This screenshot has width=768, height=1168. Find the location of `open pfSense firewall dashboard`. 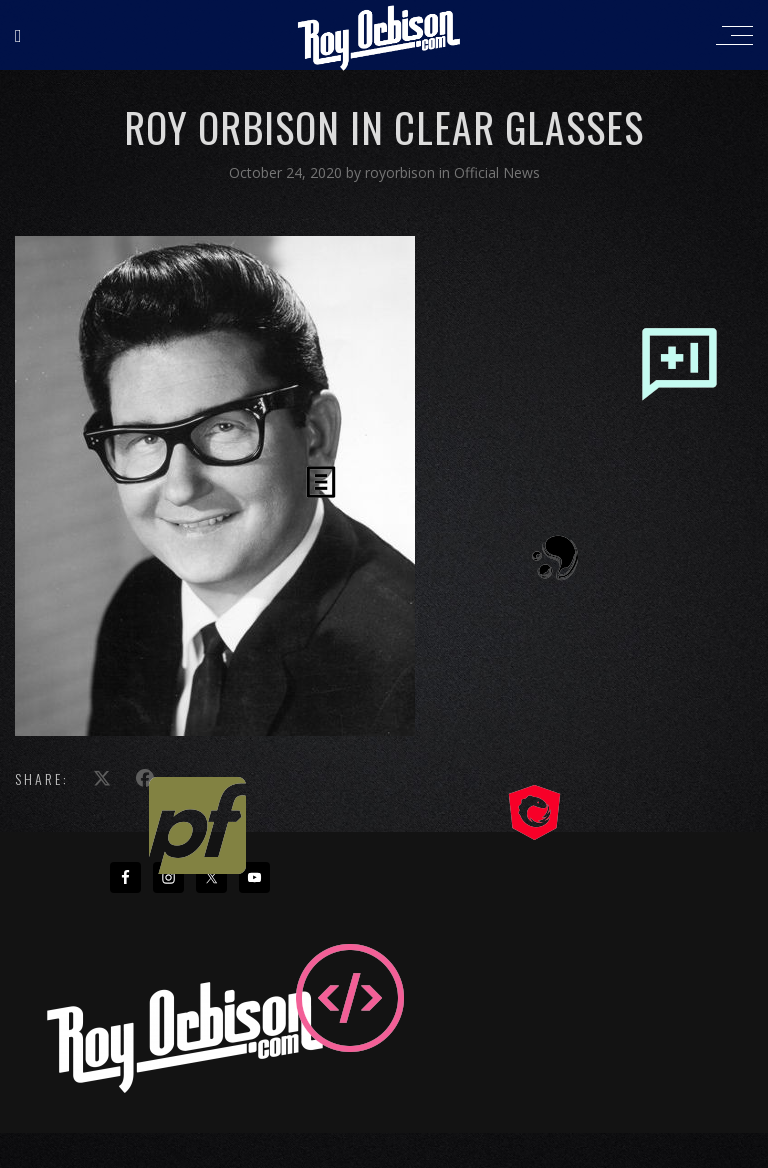

open pfSense firewall dashboard is located at coordinates (197, 825).